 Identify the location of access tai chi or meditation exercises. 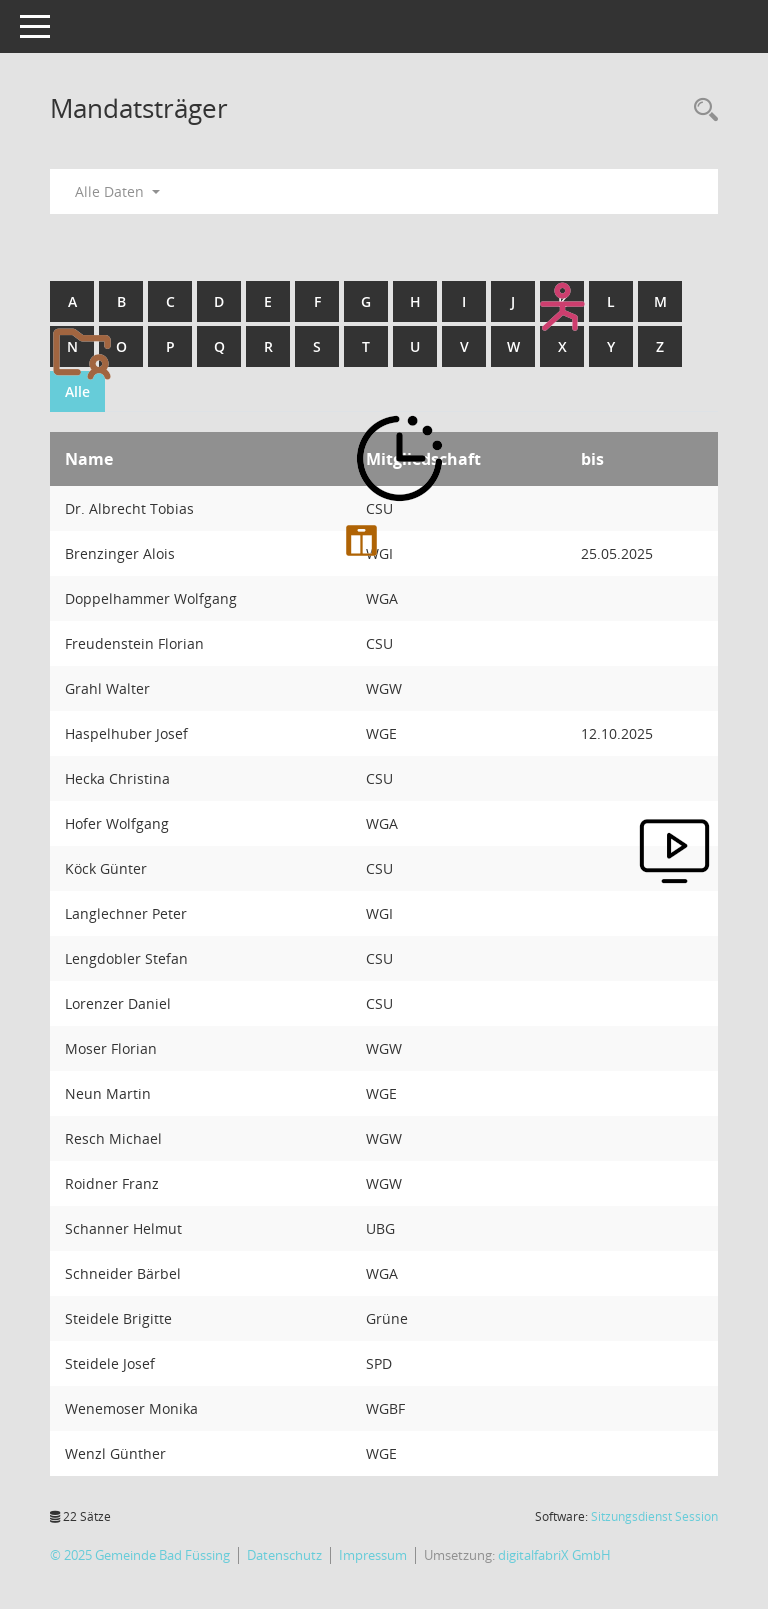
(562, 308).